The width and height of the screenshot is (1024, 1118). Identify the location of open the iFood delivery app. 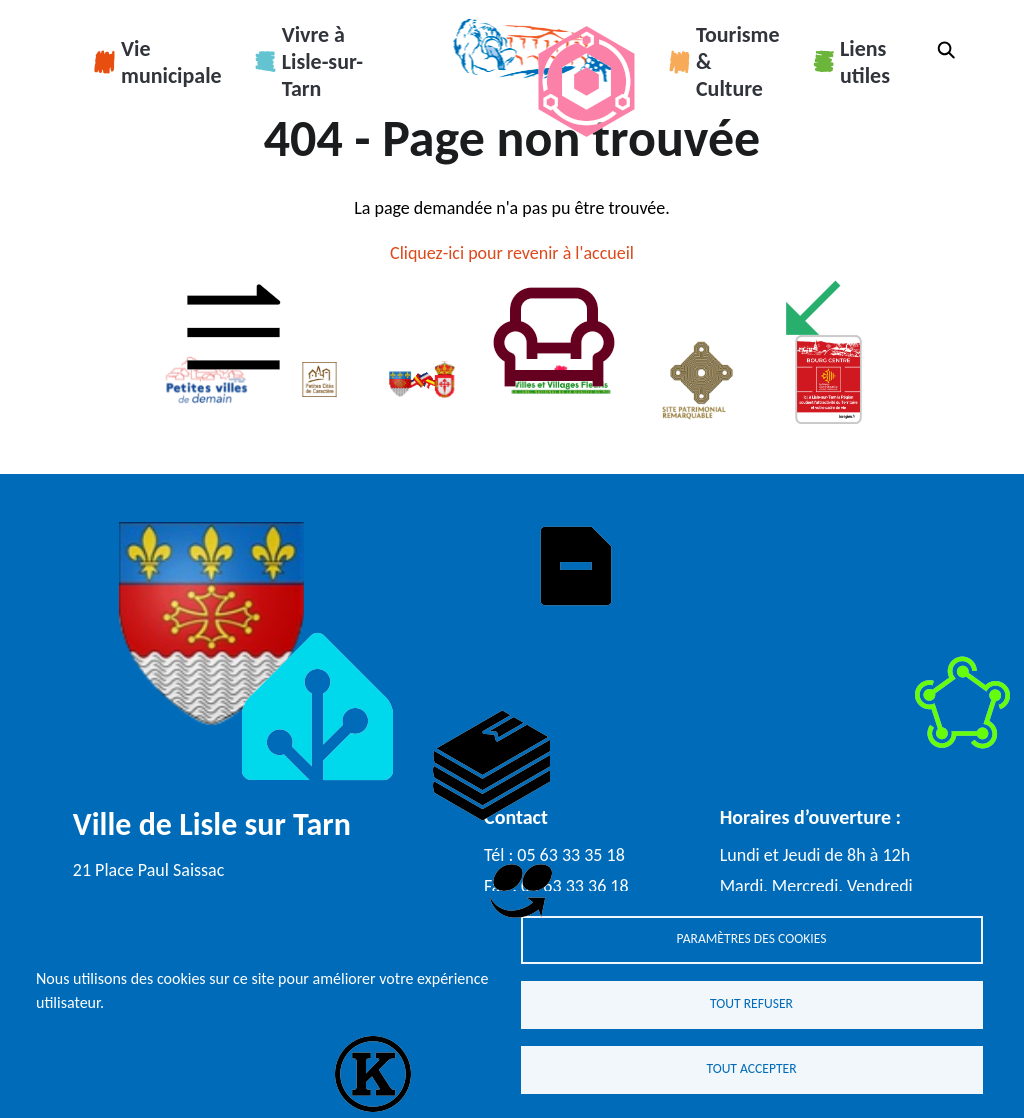
(521, 891).